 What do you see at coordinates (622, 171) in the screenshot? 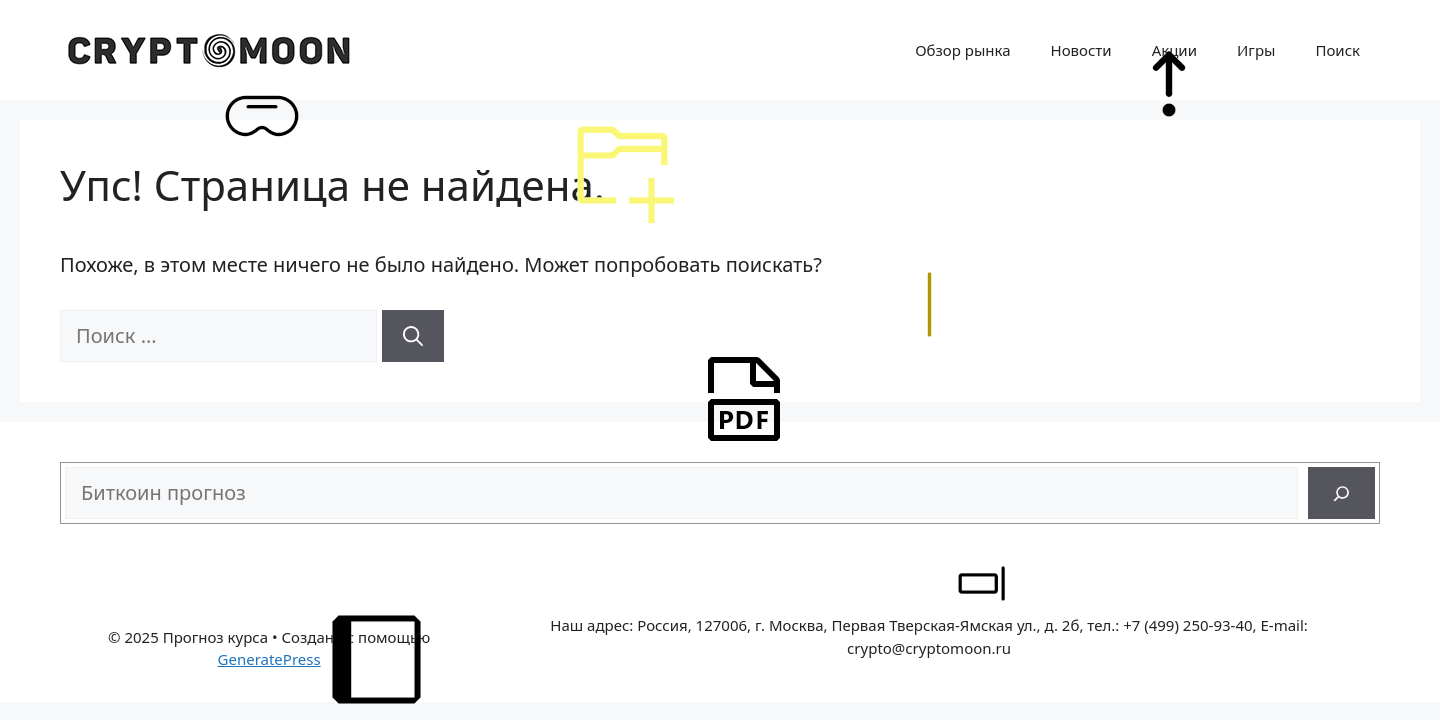
I see `create a new folder` at bounding box center [622, 171].